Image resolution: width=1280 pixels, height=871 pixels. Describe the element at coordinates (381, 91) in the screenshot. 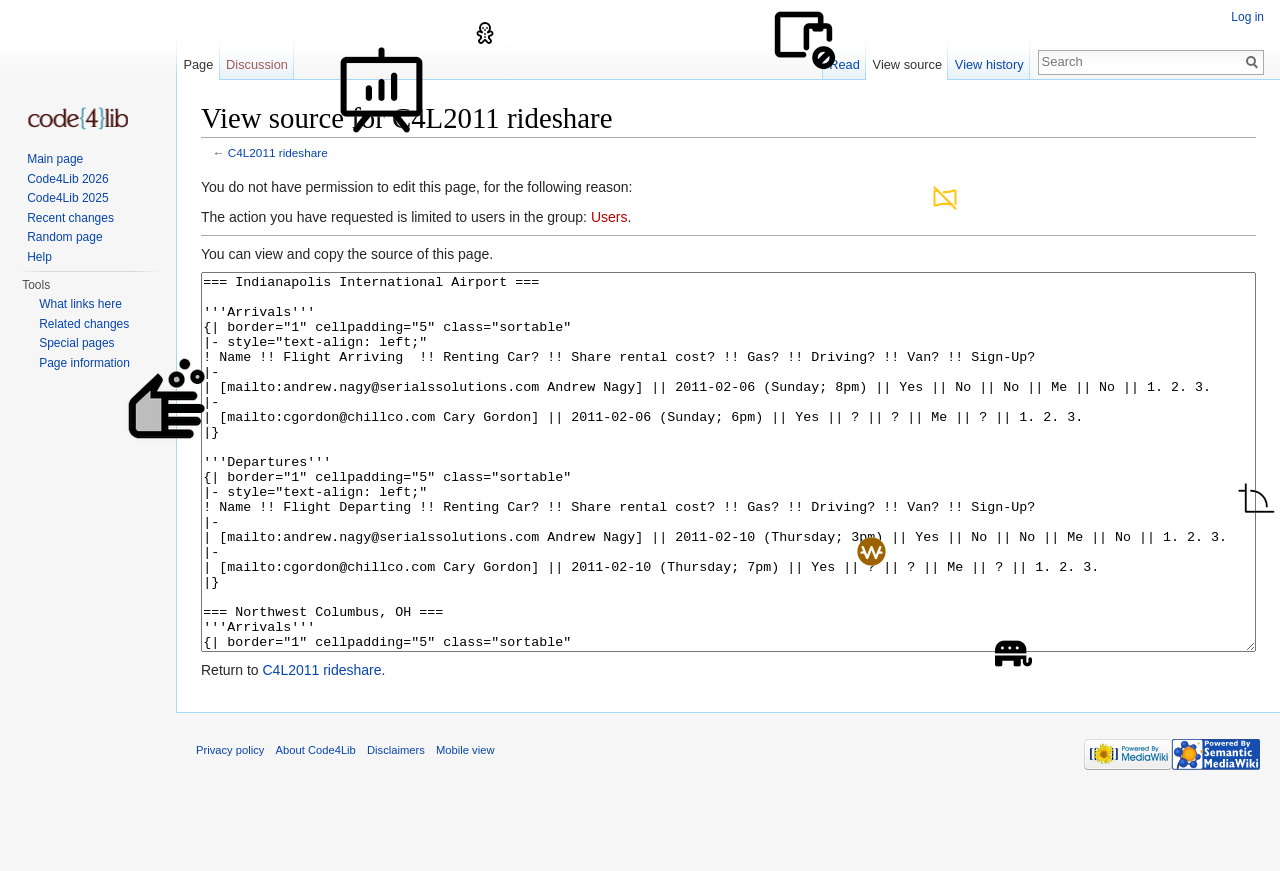

I see `view presentation with charts` at that location.